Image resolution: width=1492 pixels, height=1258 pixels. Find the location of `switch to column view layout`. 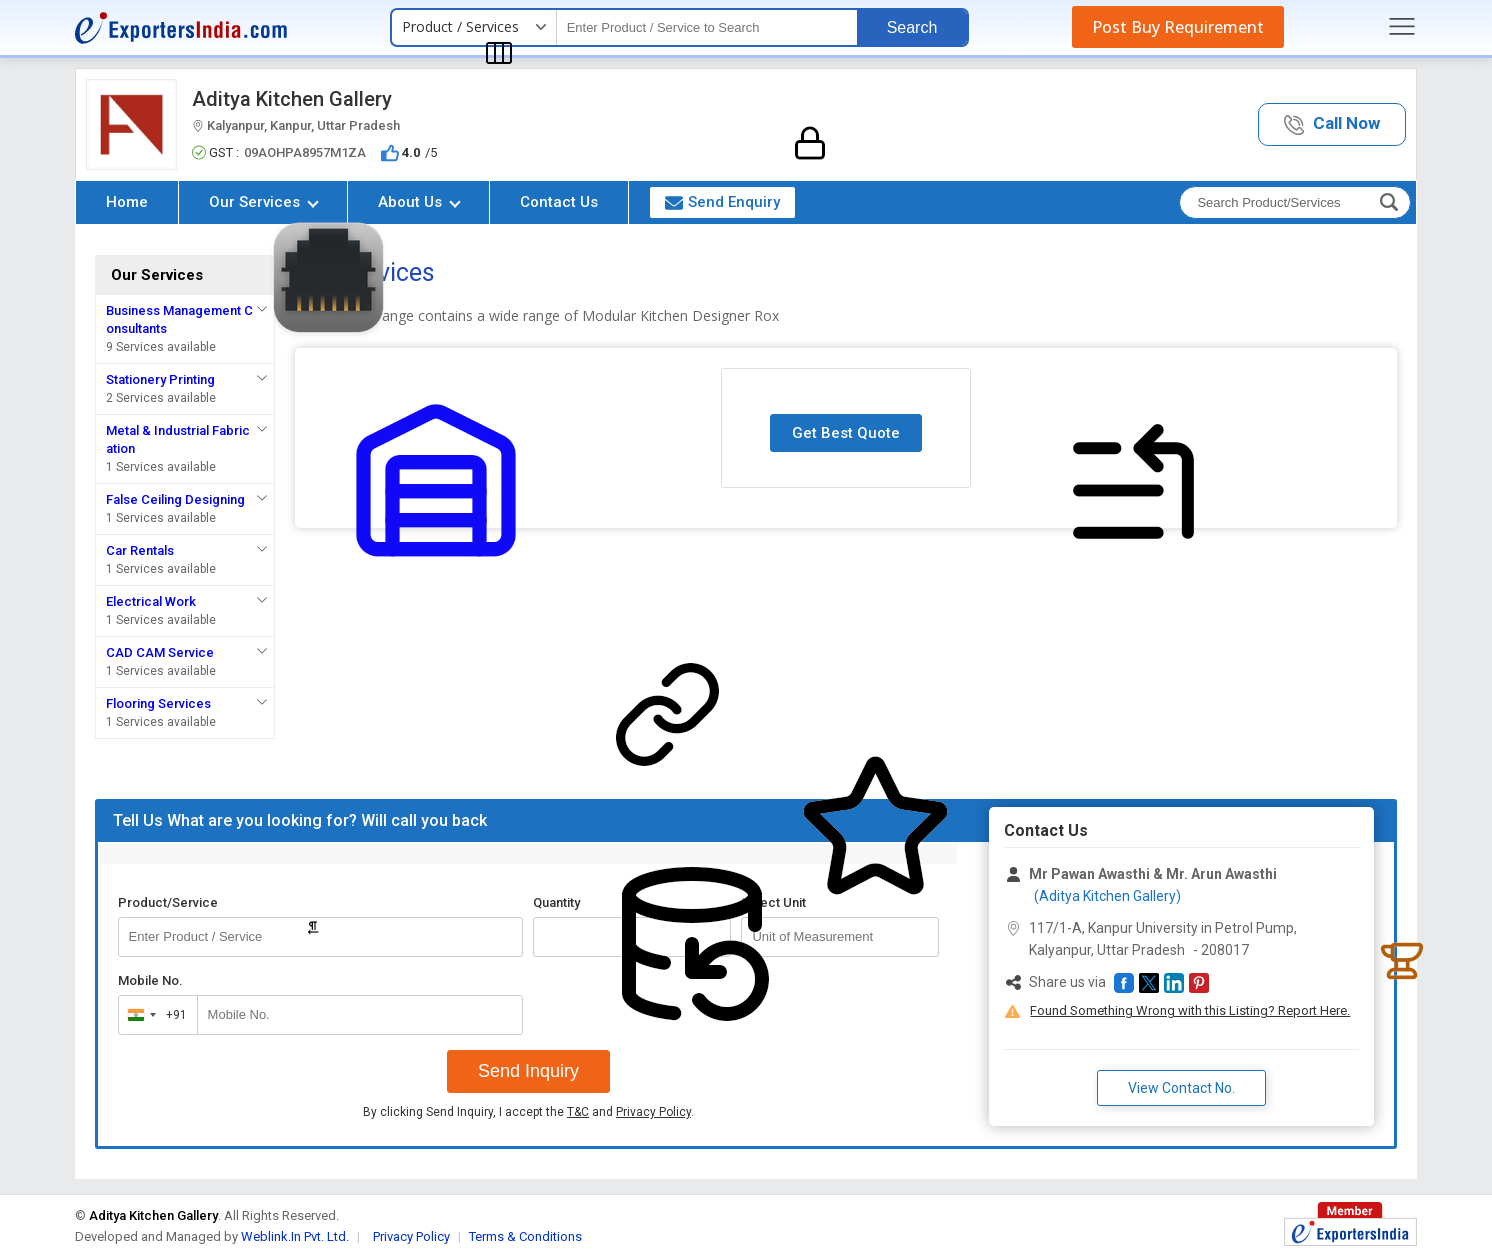

switch to column view layout is located at coordinates (499, 53).